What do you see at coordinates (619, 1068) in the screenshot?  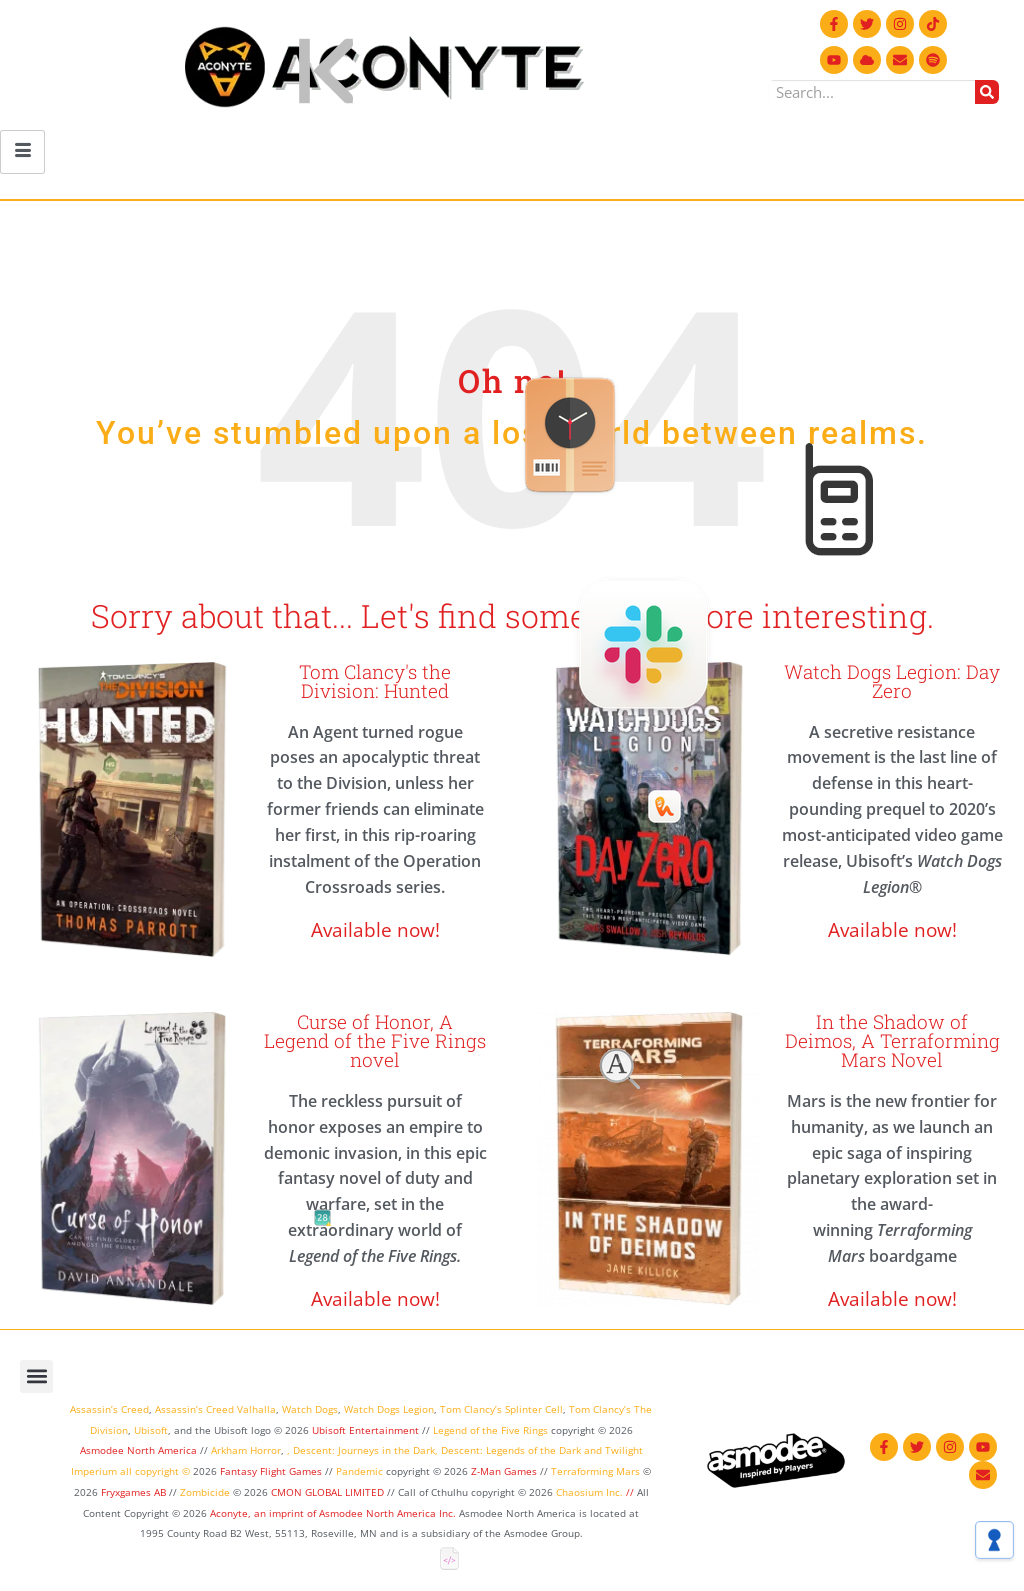 I see `search for text or content` at bounding box center [619, 1068].